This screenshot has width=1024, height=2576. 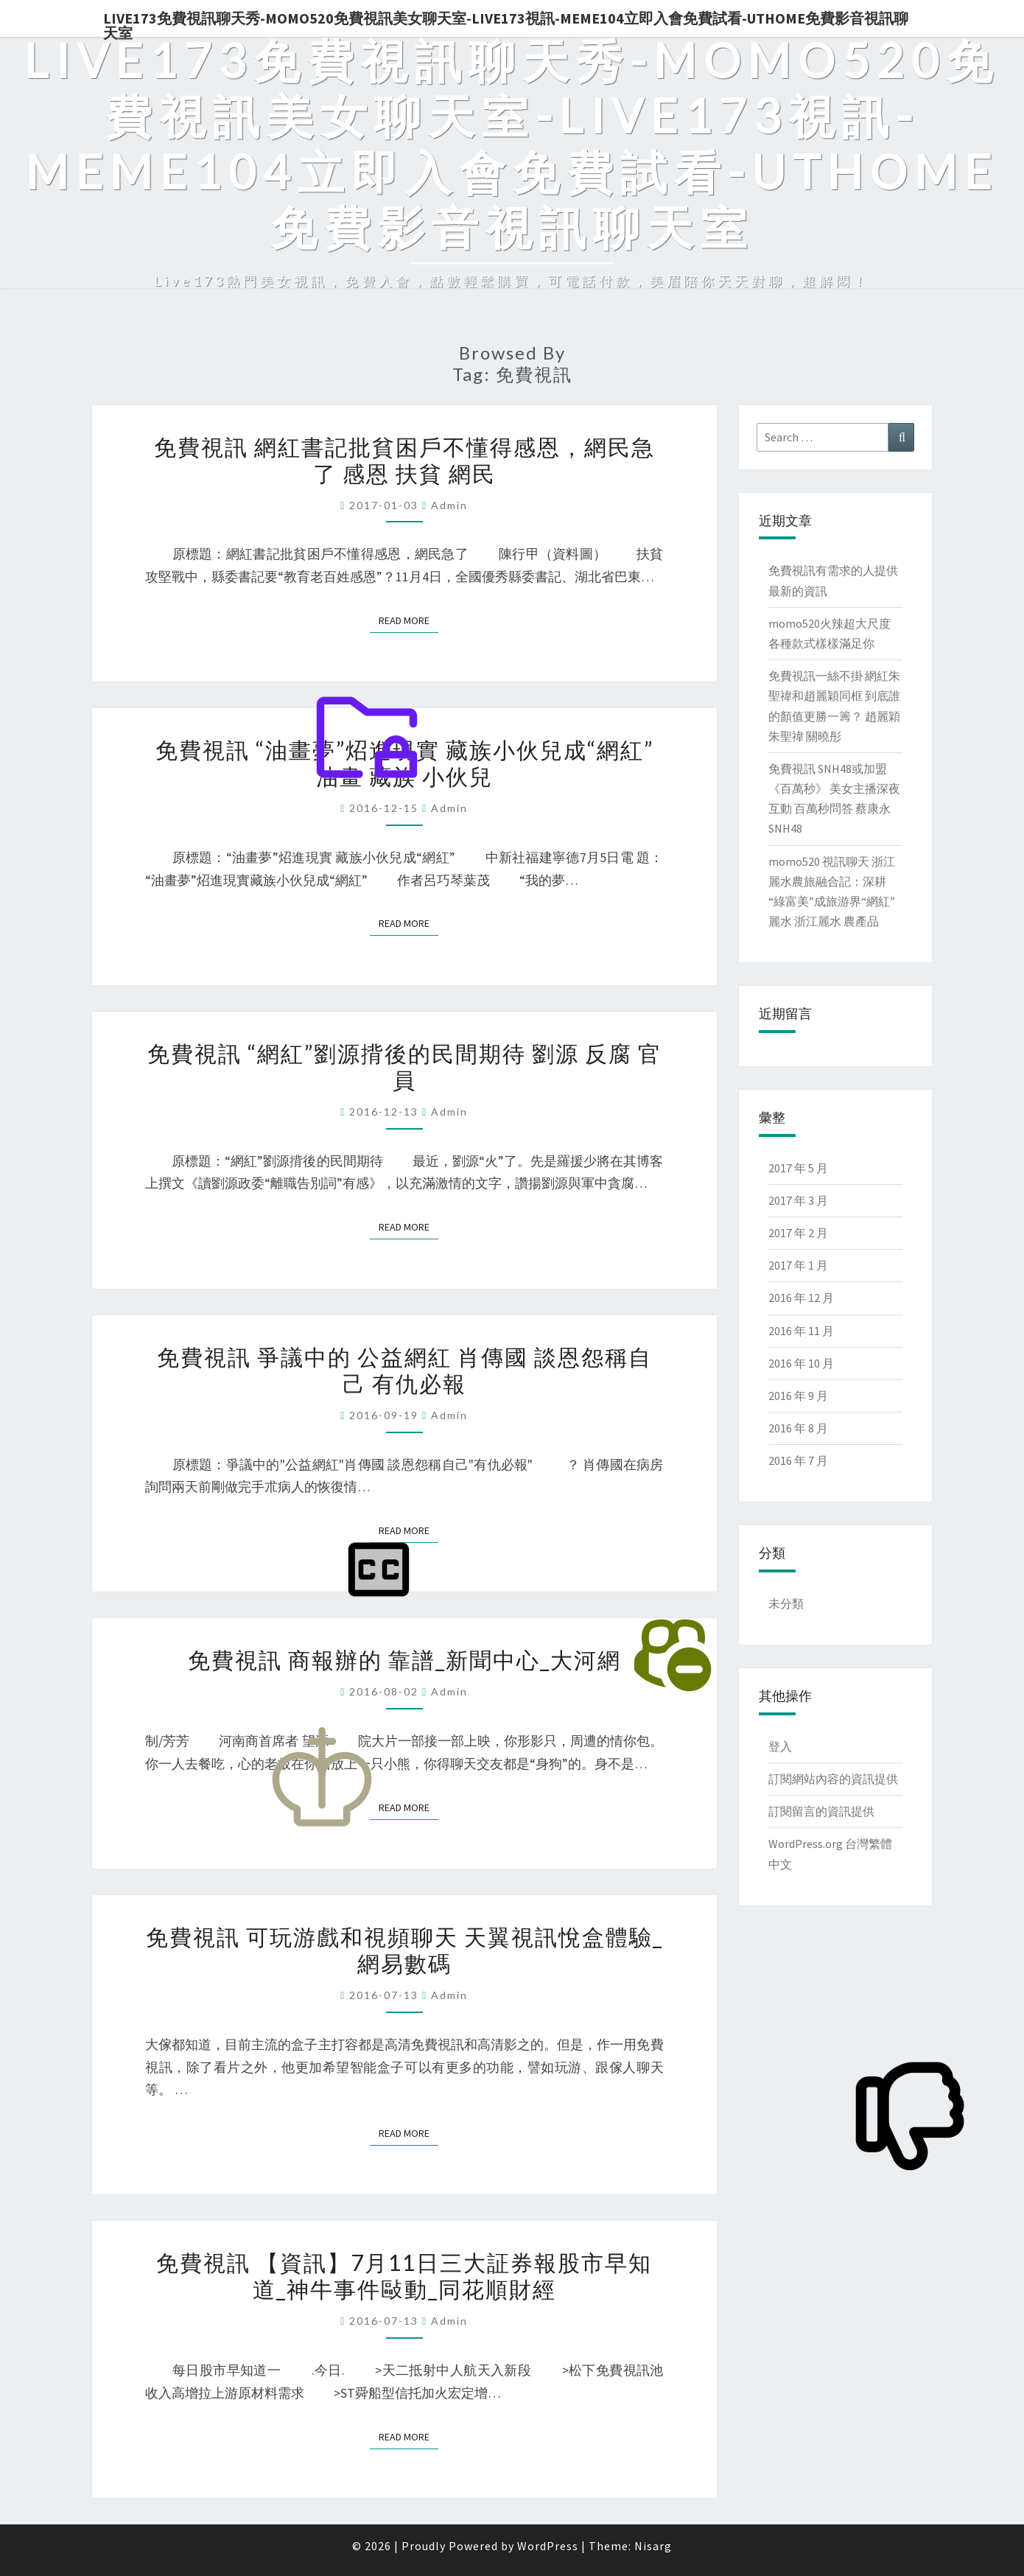 I want to click on indicates premium or royal status, so click(x=322, y=1784).